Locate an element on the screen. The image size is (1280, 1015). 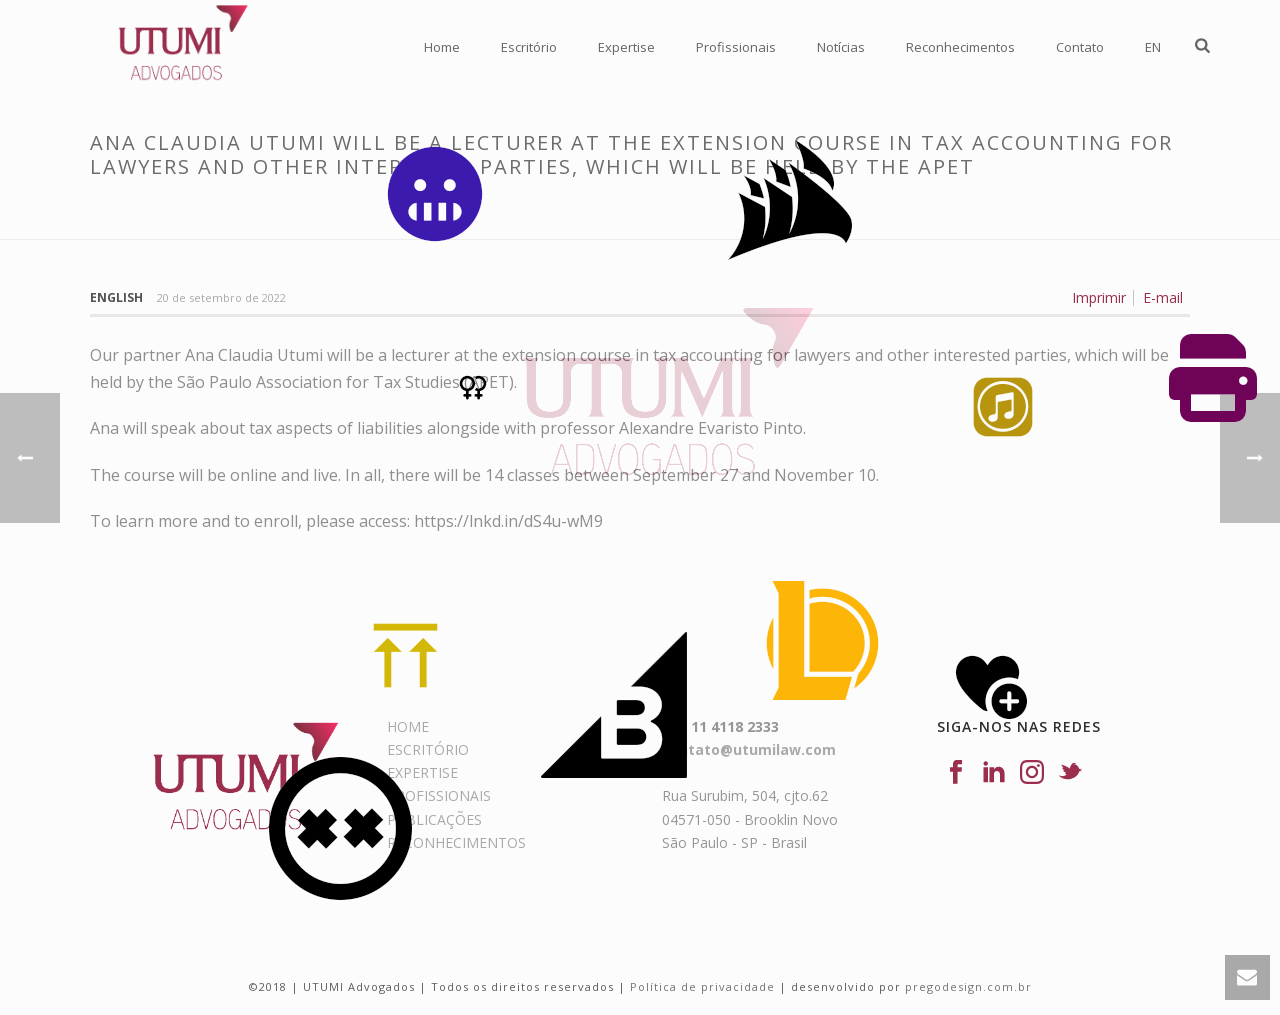
align selected content to the top edge is located at coordinates (405, 655).